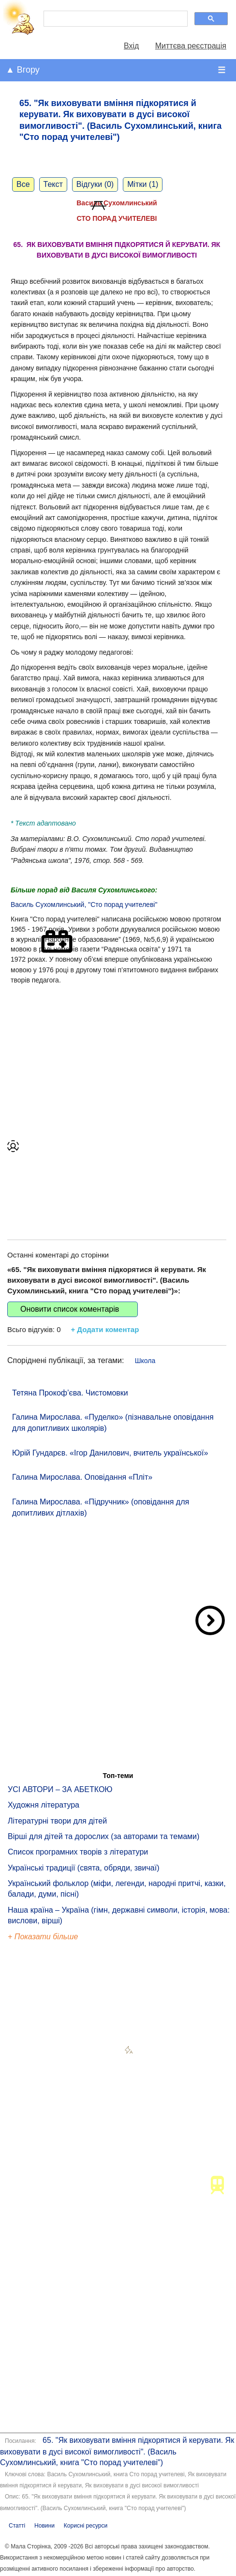 This screenshot has height=2576, width=236. What do you see at coordinates (57, 942) in the screenshot?
I see `check vehicle battery status` at bounding box center [57, 942].